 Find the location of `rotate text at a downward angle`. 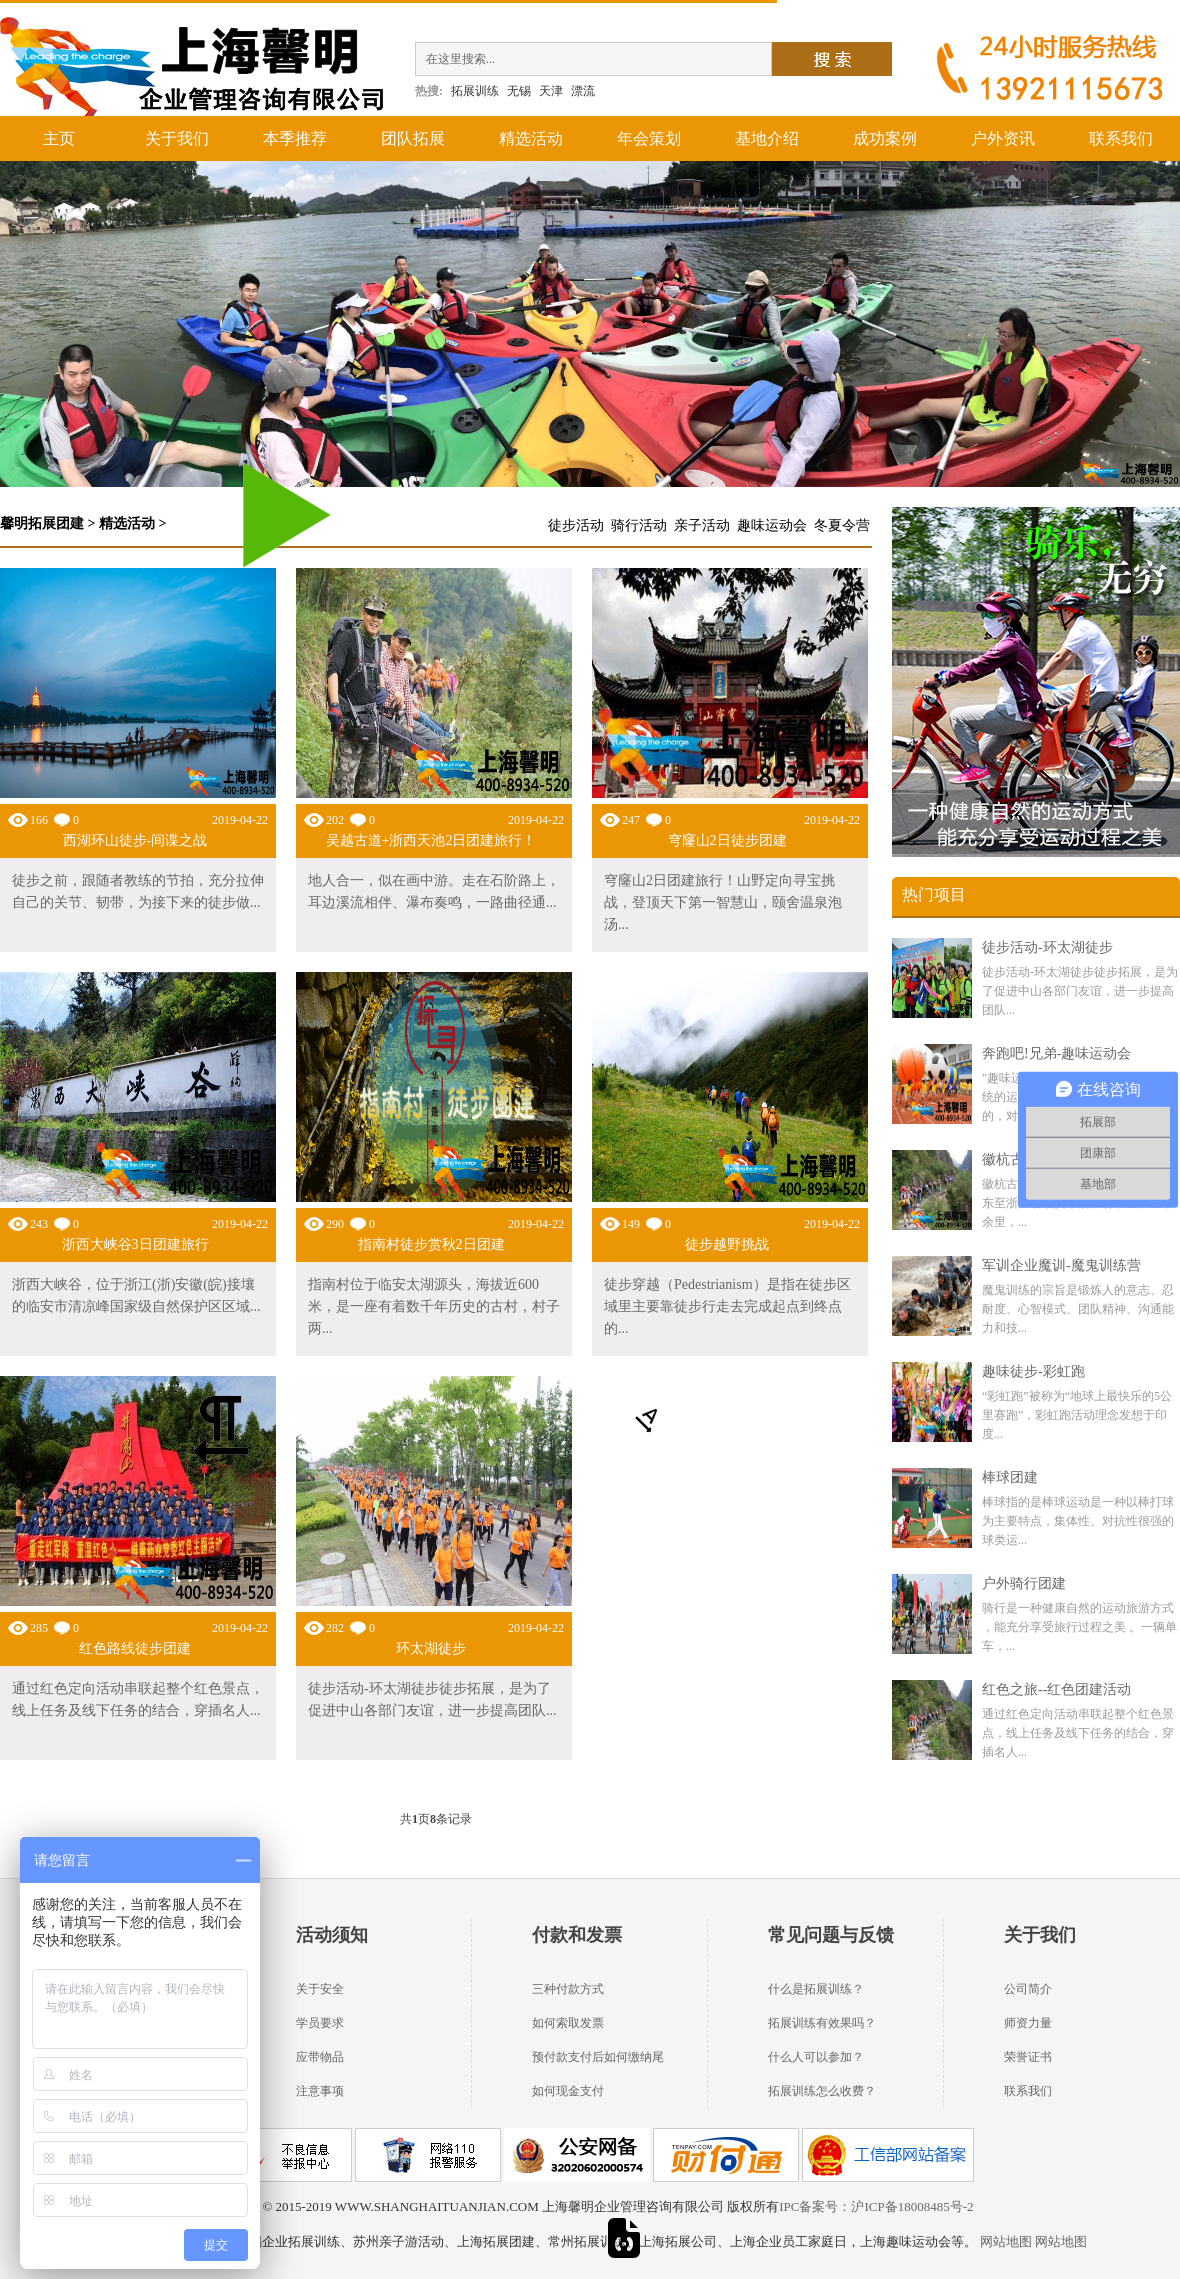

rotate text at a downward angle is located at coordinates (647, 1420).